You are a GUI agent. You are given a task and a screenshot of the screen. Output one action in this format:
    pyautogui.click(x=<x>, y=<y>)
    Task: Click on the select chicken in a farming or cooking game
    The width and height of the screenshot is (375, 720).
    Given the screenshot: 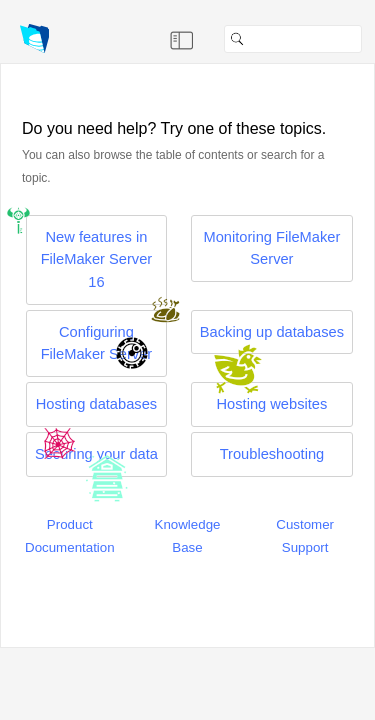 What is the action you would take?
    pyautogui.click(x=238, y=369)
    